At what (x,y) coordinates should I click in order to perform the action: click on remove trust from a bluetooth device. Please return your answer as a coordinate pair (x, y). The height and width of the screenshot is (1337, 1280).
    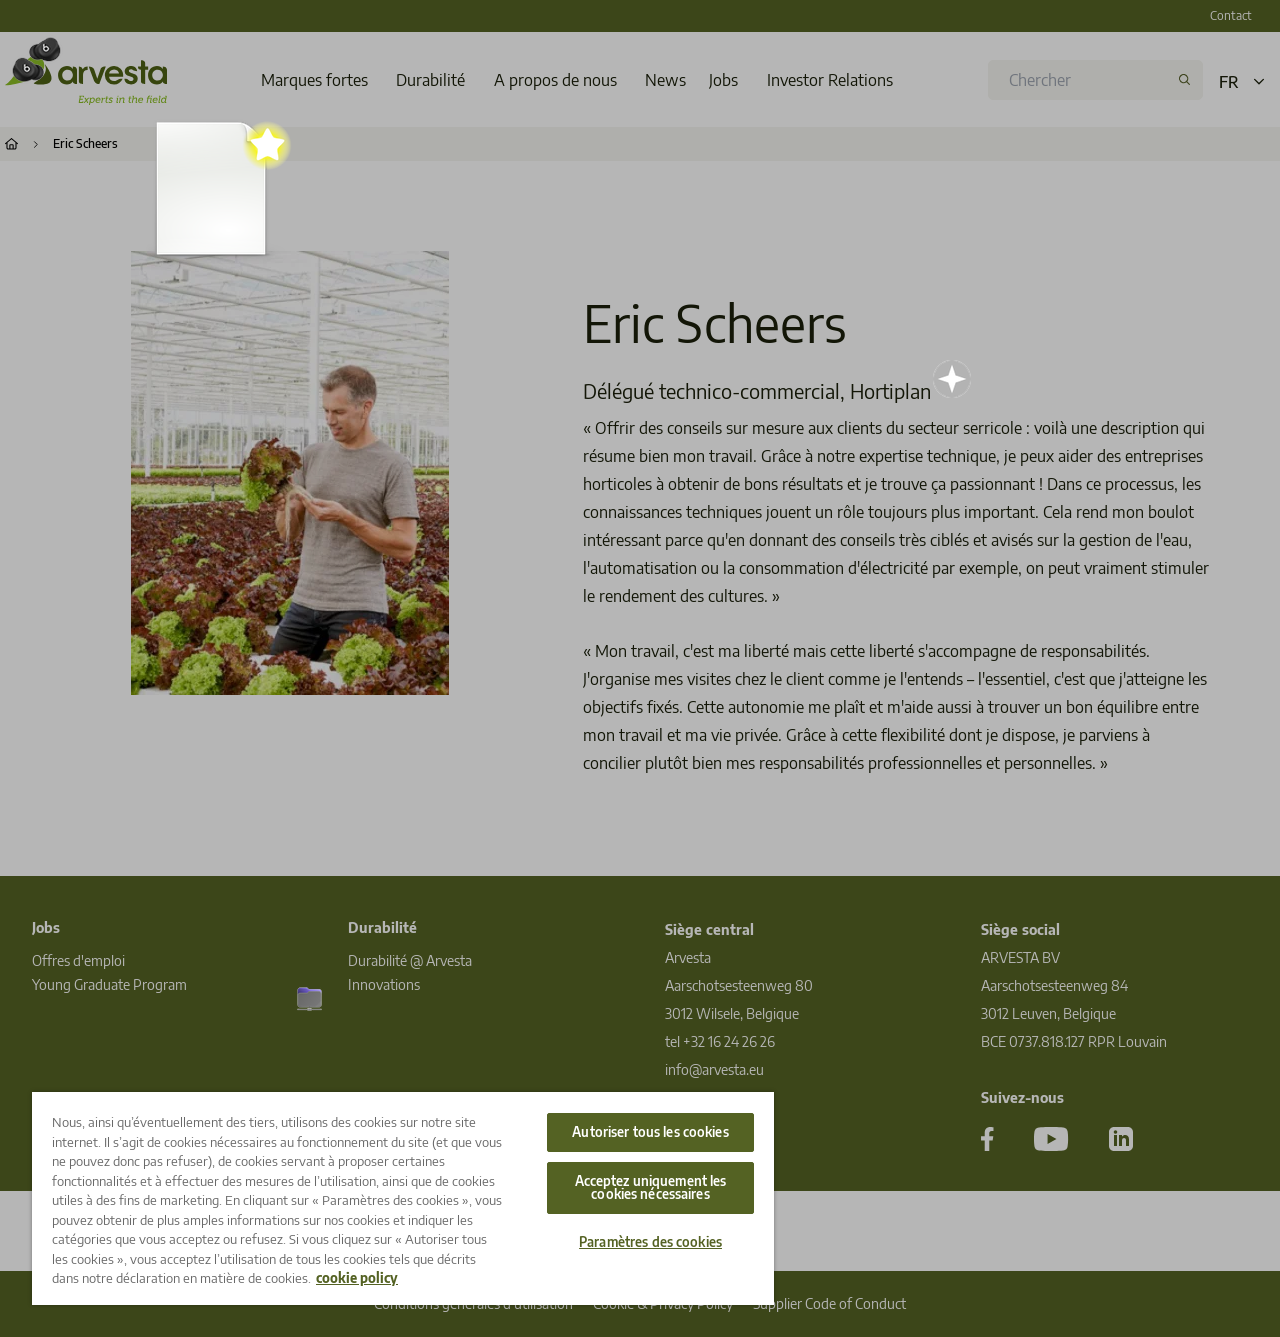
    Looking at the image, I should click on (952, 379).